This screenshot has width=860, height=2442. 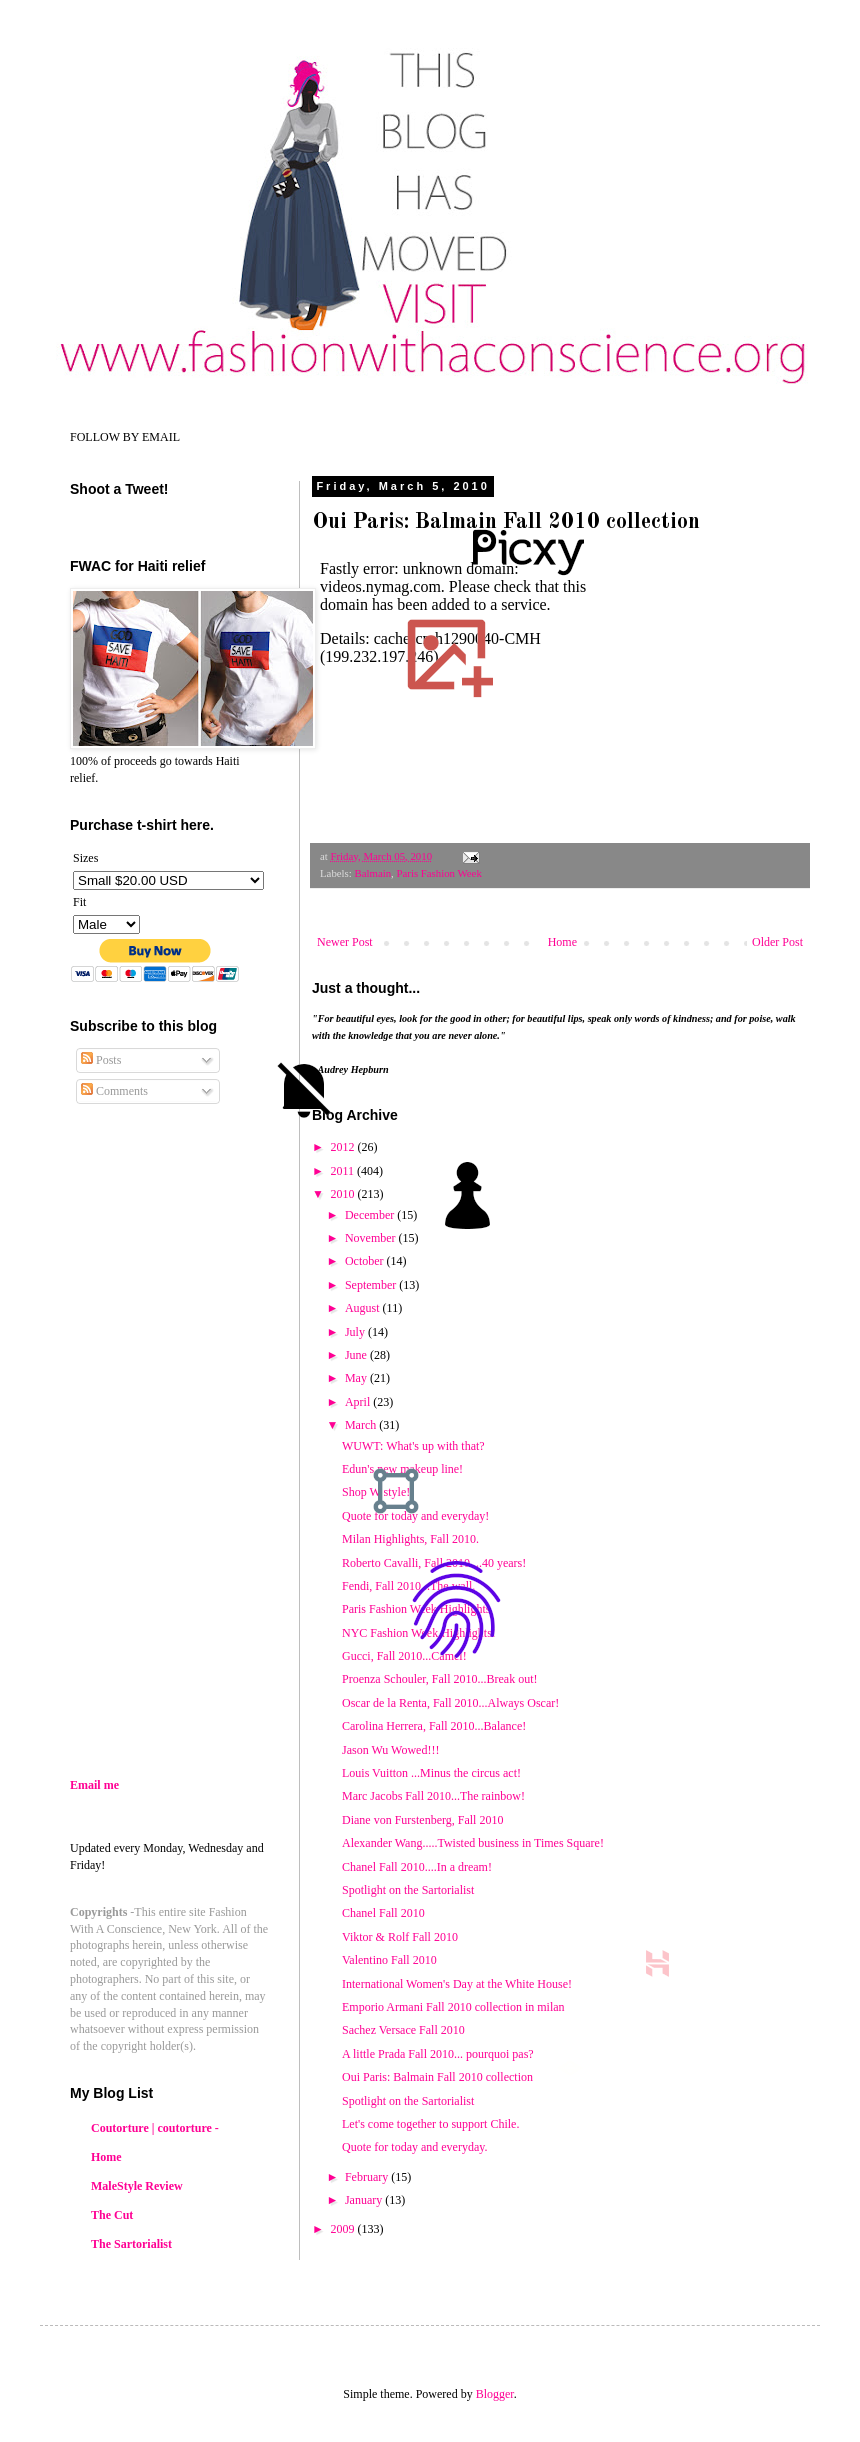 What do you see at coordinates (396, 1491) in the screenshot?
I see `access shape editing tools` at bounding box center [396, 1491].